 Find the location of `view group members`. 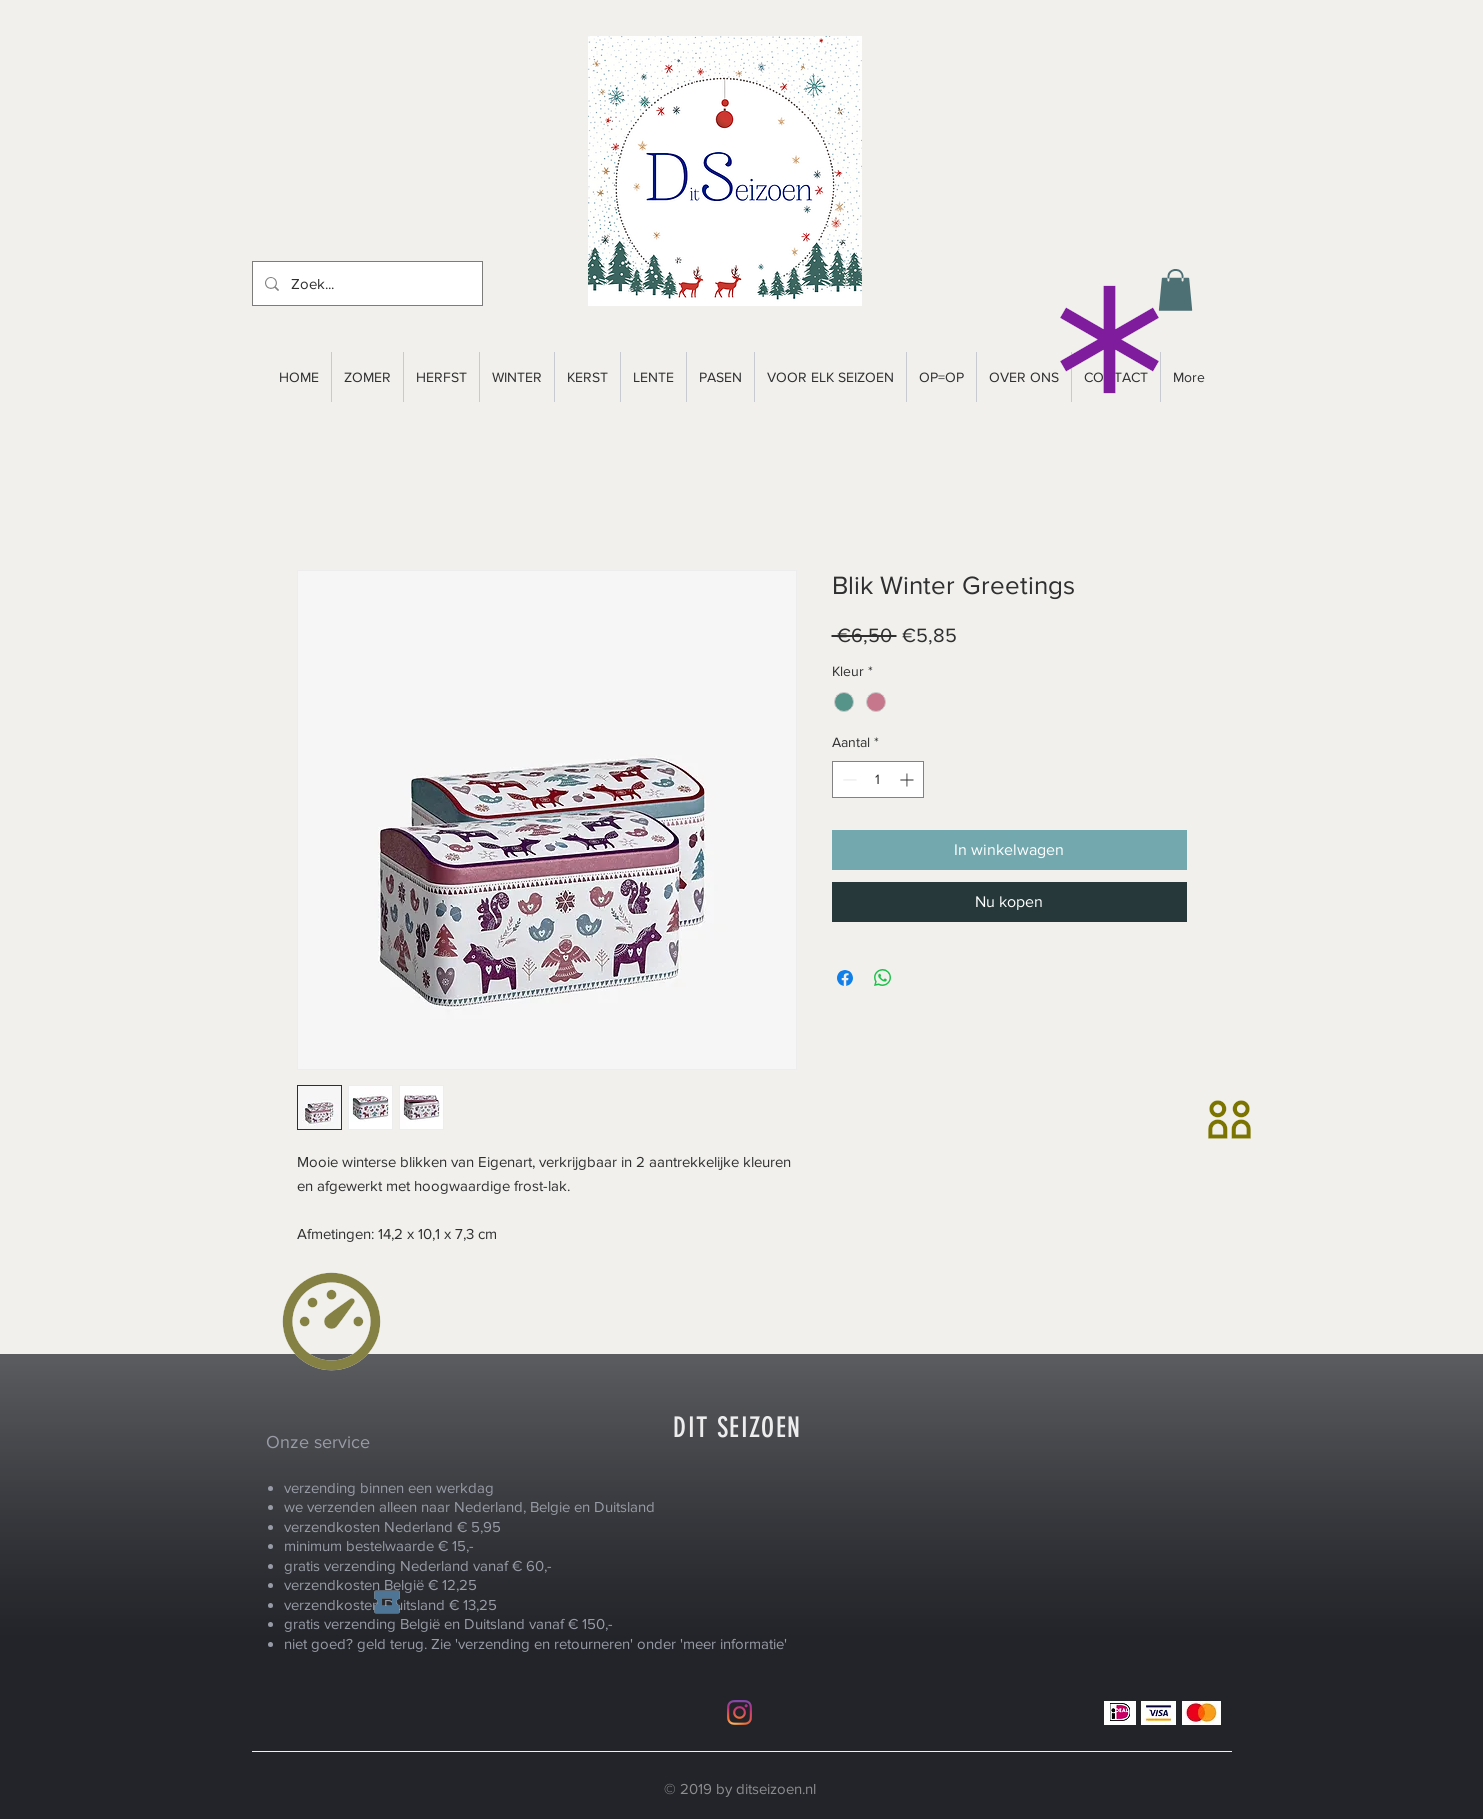

view group members is located at coordinates (1229, 1119).